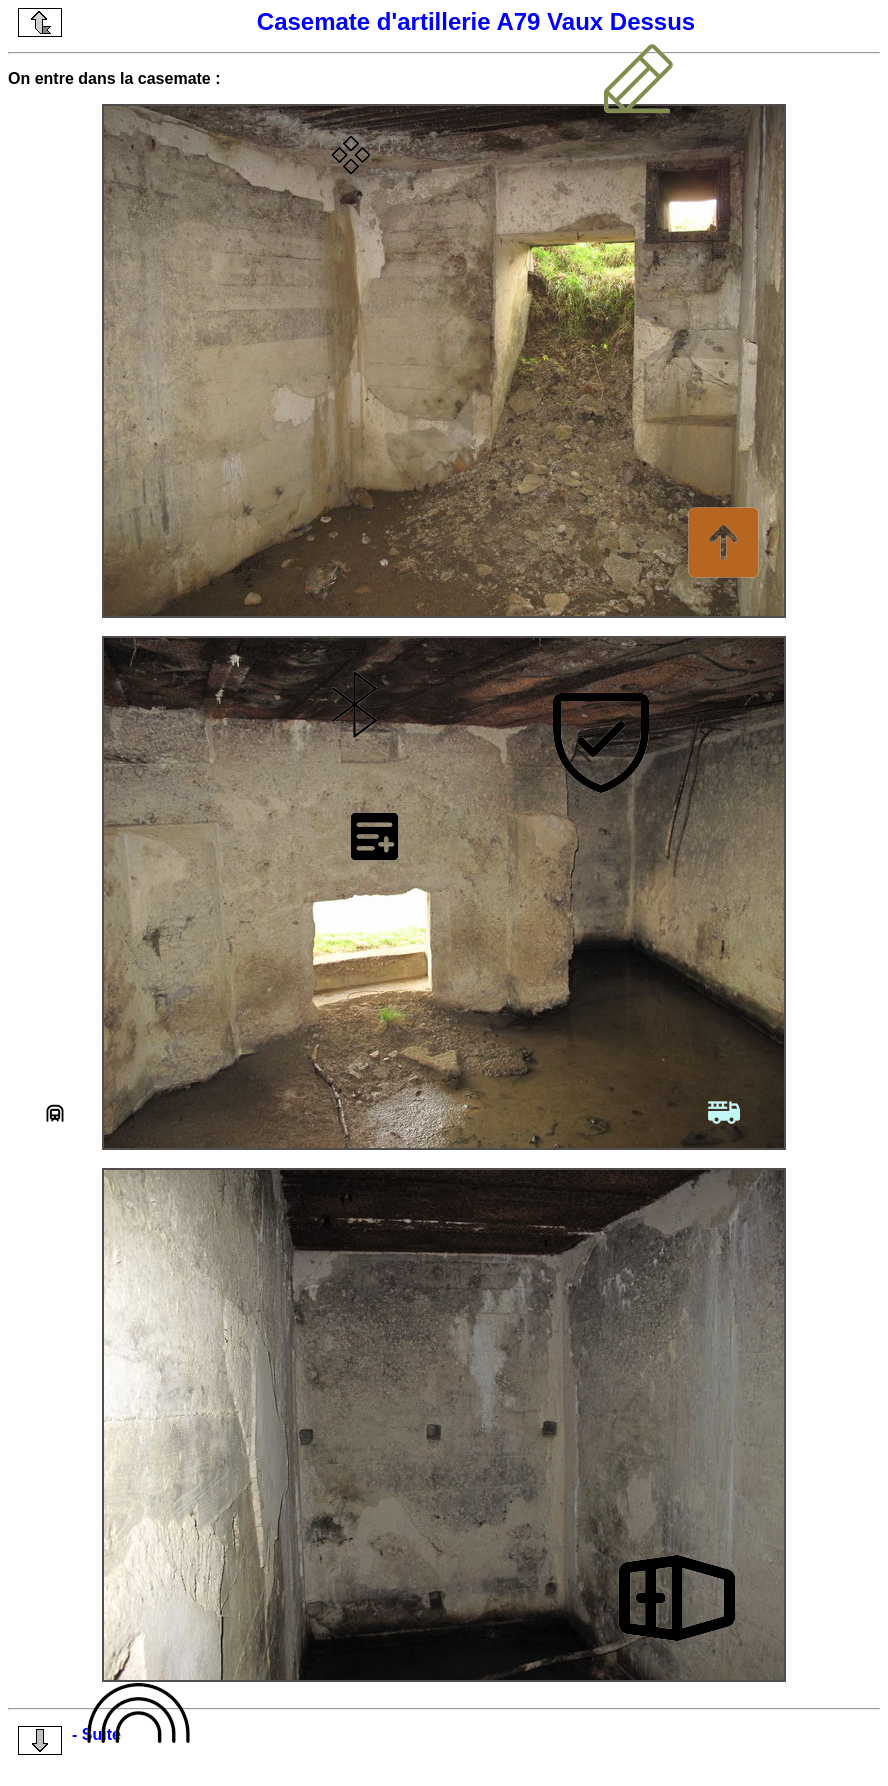 Image resolution: width=888 pixels, height=1786 pixels. Describe the element at coordinates (601, 737) in the screenshot. I see `indicates verified or secure status` at that location.